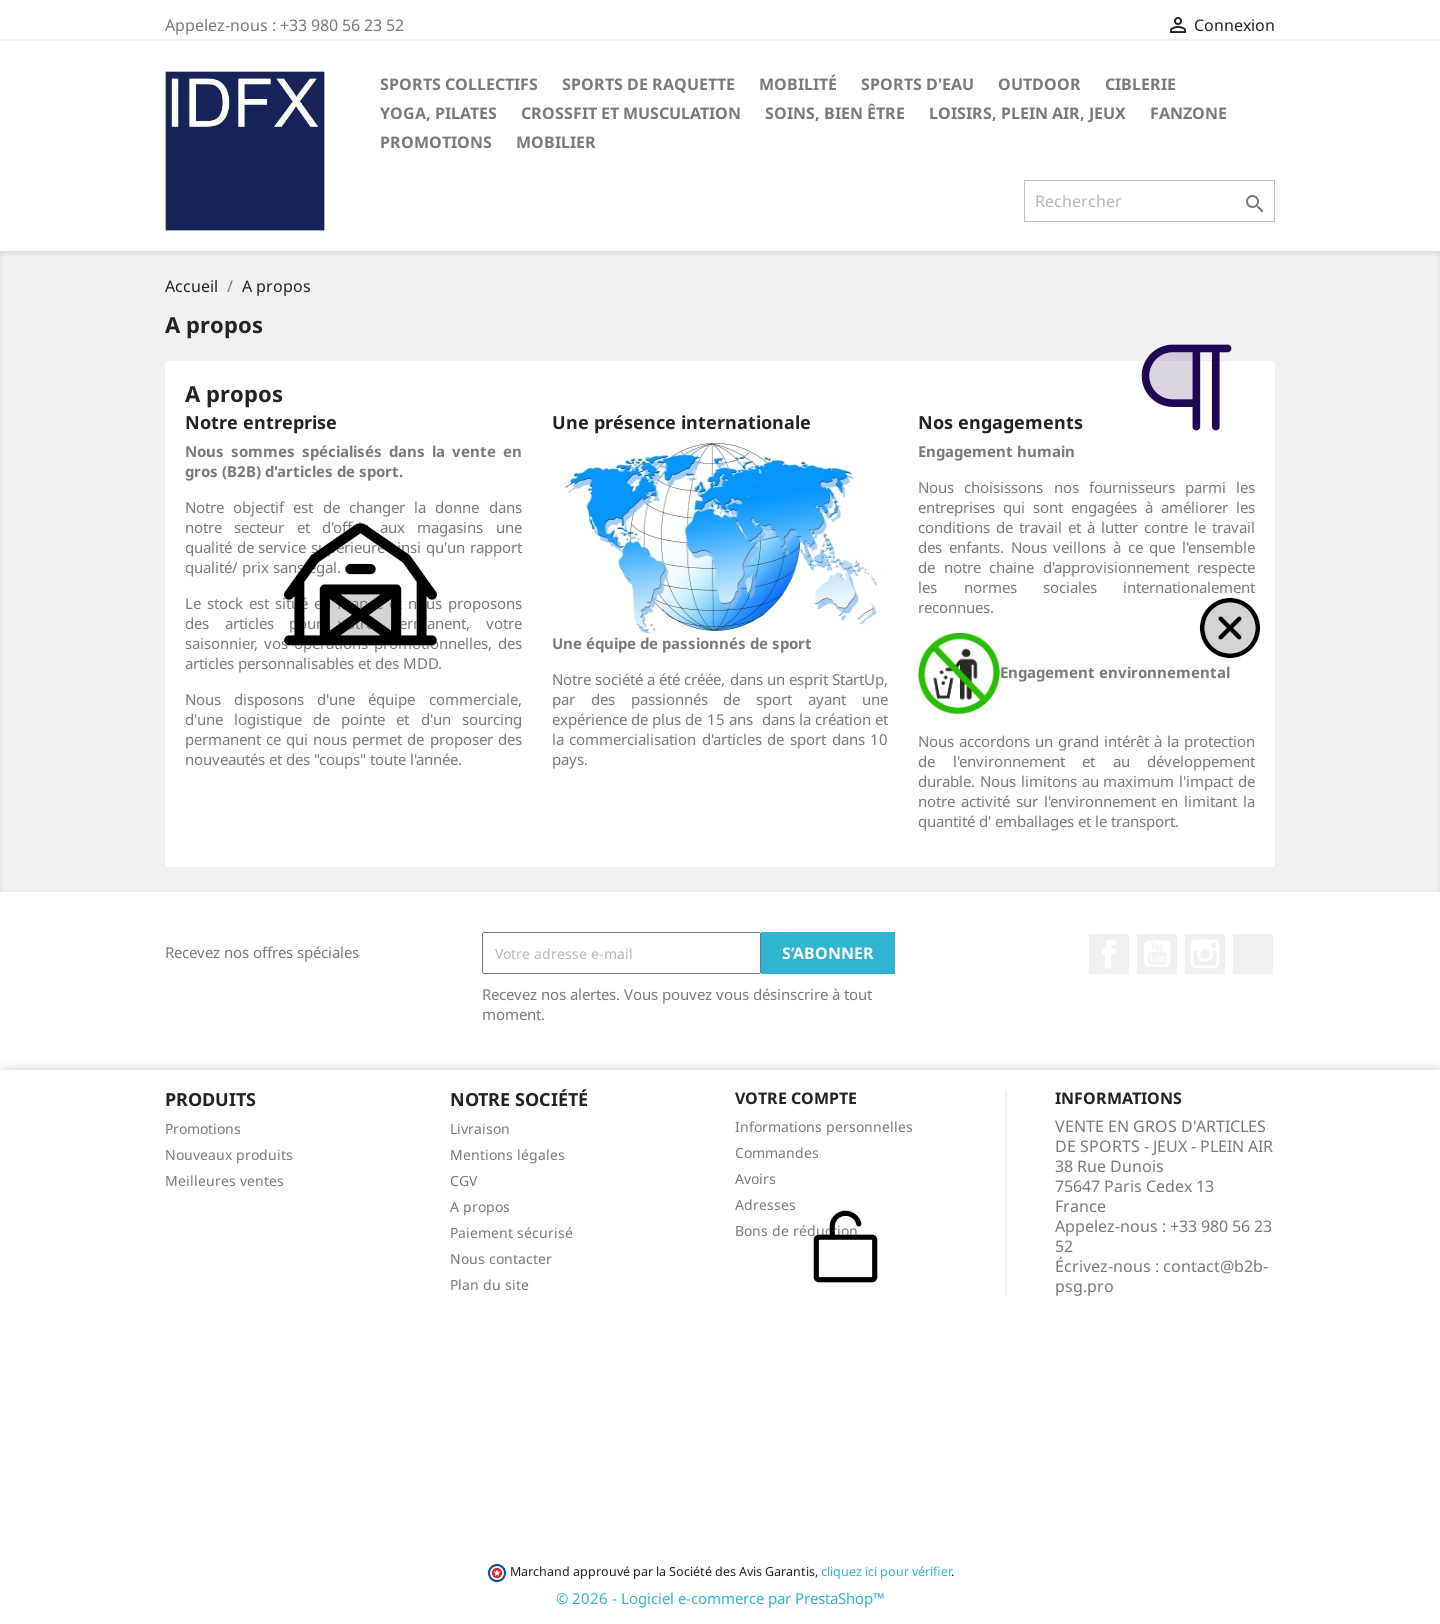 The height and width of the screenshot is (1624, 1440). I want to click on unlock or access secured content, so click(845, 1250).